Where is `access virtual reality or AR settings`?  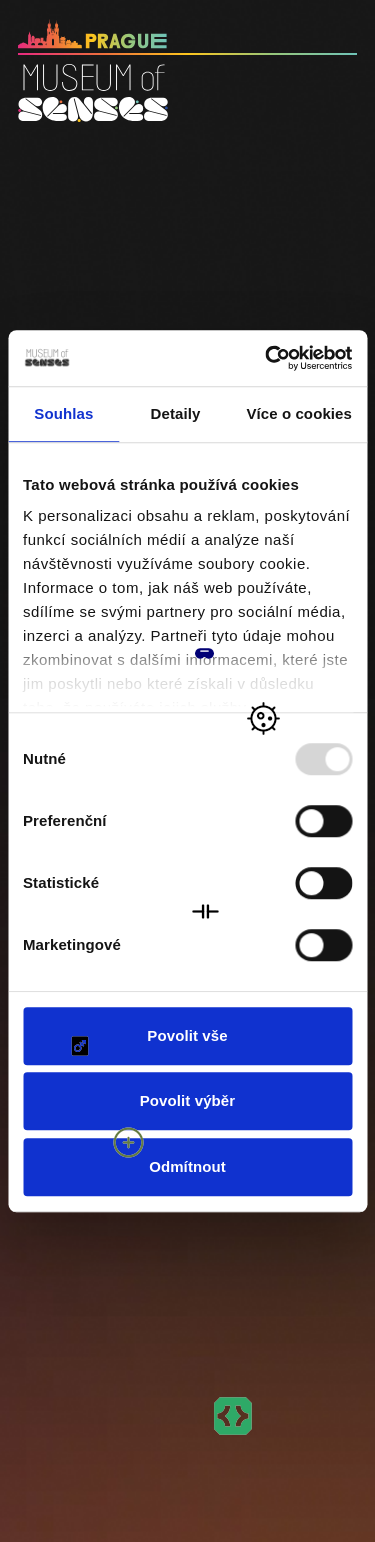
access virtual reality or AR settings is located at coordinates (204, 653).